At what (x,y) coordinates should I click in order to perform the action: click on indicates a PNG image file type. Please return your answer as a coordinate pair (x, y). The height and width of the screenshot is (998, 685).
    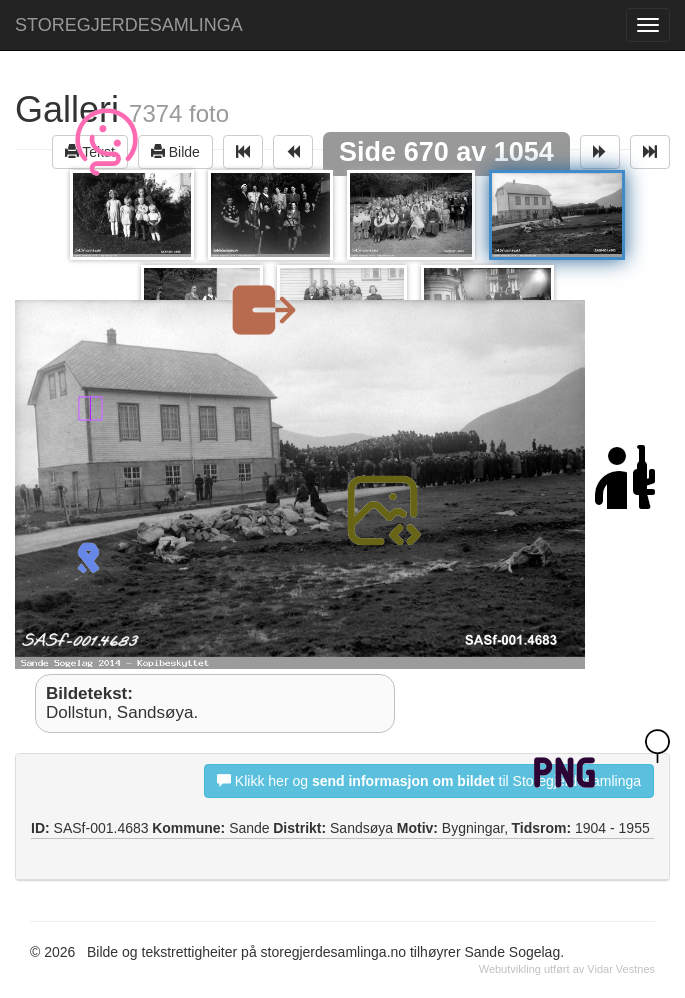
    Looking at the image, I should click on (564, 772).